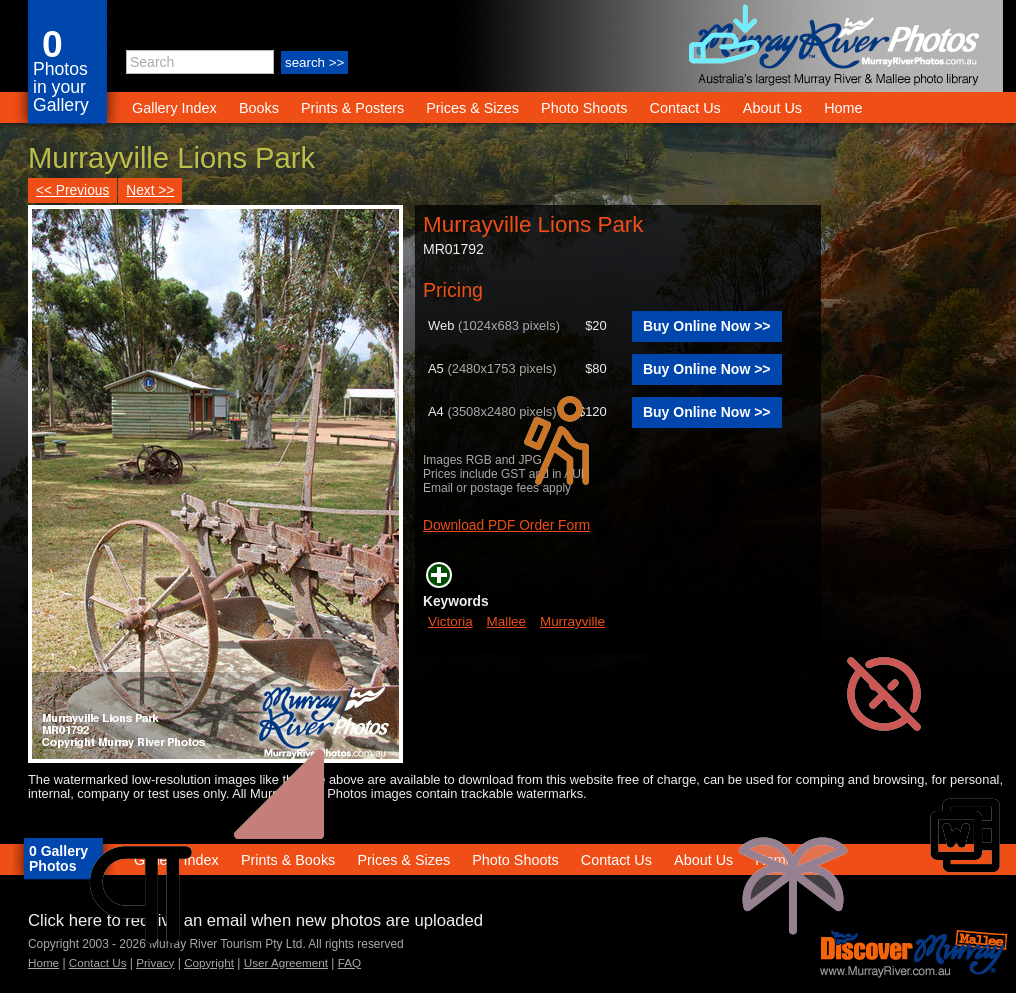 The width and height of the screenshot is (1016, 993). Describe the element at coordinates (143, 895) in the screenshot. I see `insert paragraph break in text editor` at that location.